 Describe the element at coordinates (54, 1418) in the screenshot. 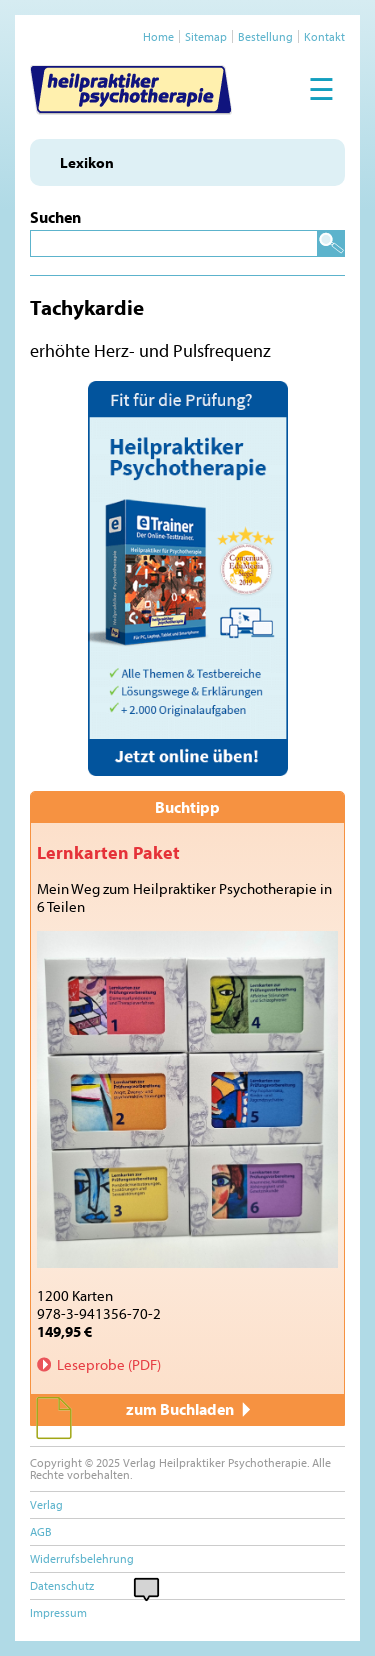

I see `view or open a file` at that location.